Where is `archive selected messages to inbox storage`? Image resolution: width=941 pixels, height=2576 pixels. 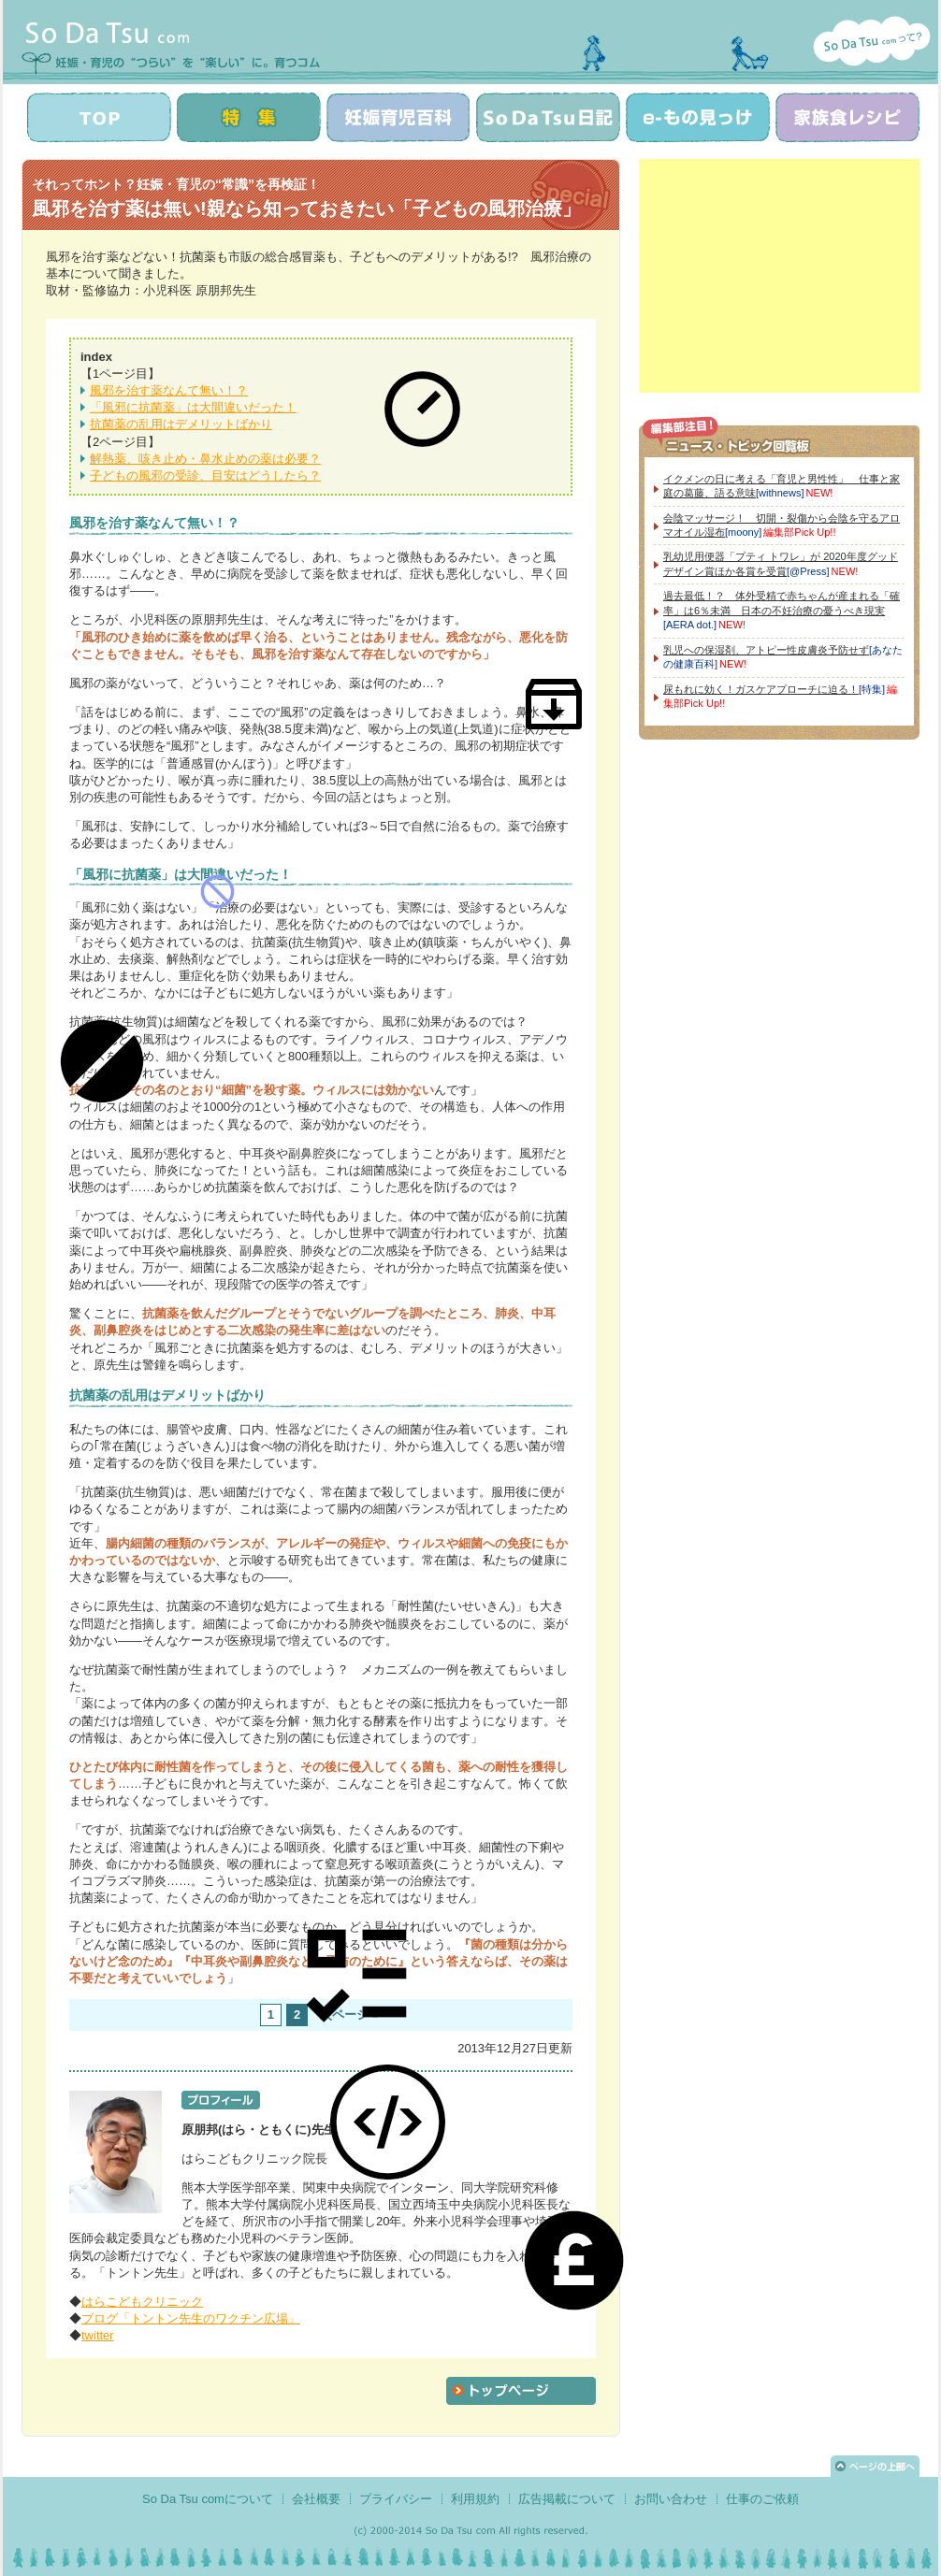
archive selected messages to inbox storage is located at coordinates (554, 704).